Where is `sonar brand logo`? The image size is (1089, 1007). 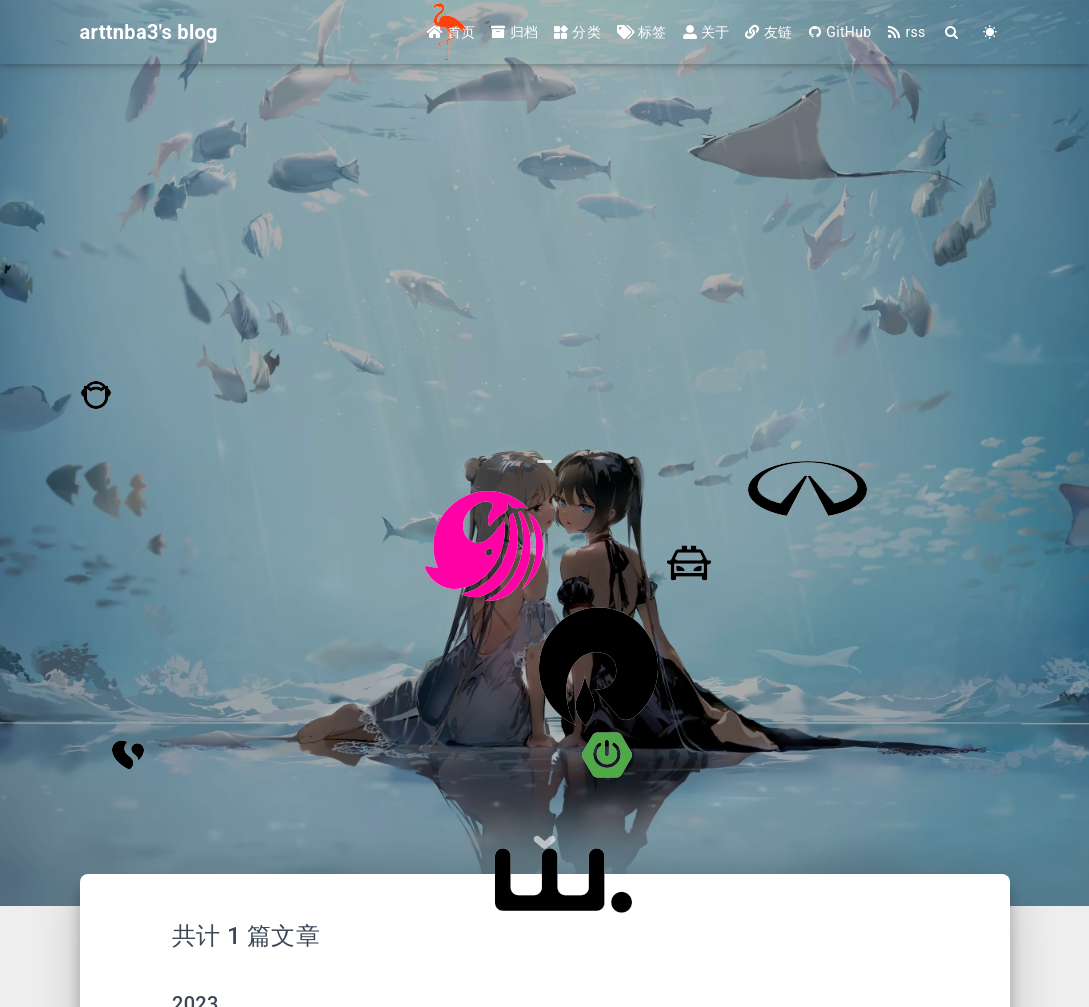
sonar brand logo is located at coordinates (484, 546).